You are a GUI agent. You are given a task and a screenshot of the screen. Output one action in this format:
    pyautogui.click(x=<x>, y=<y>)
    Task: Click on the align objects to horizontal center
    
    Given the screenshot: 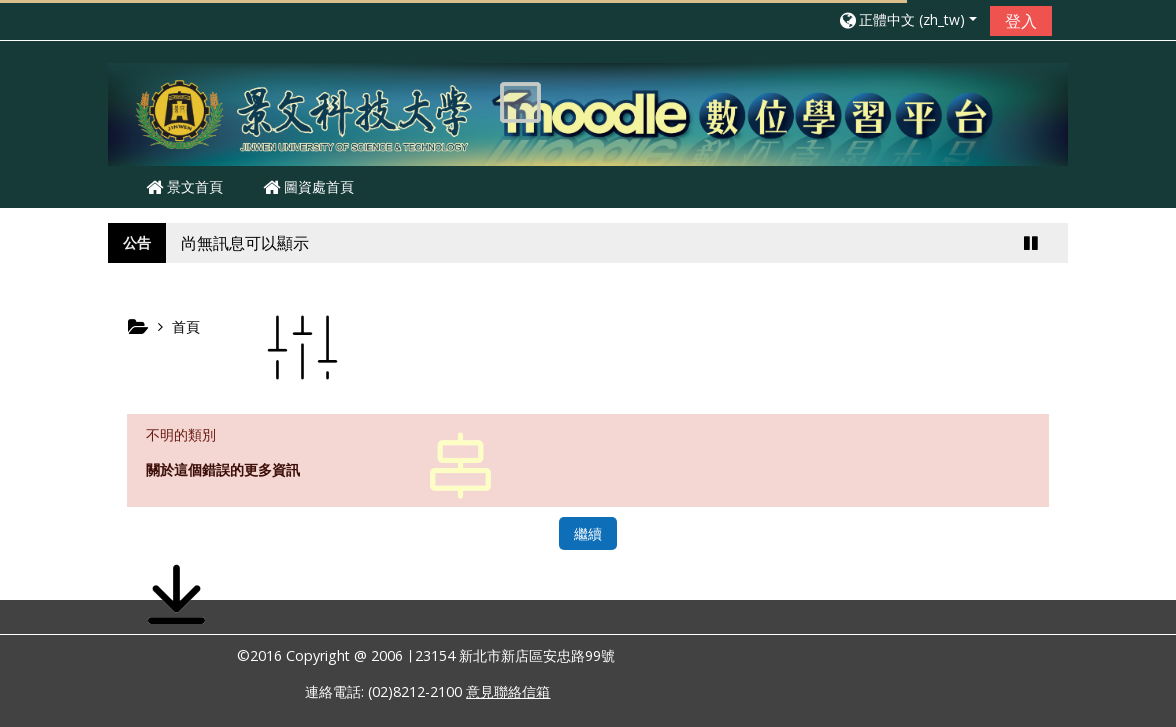 What is the action you would take?
    pyautogui.click(x=460, y=465)
    